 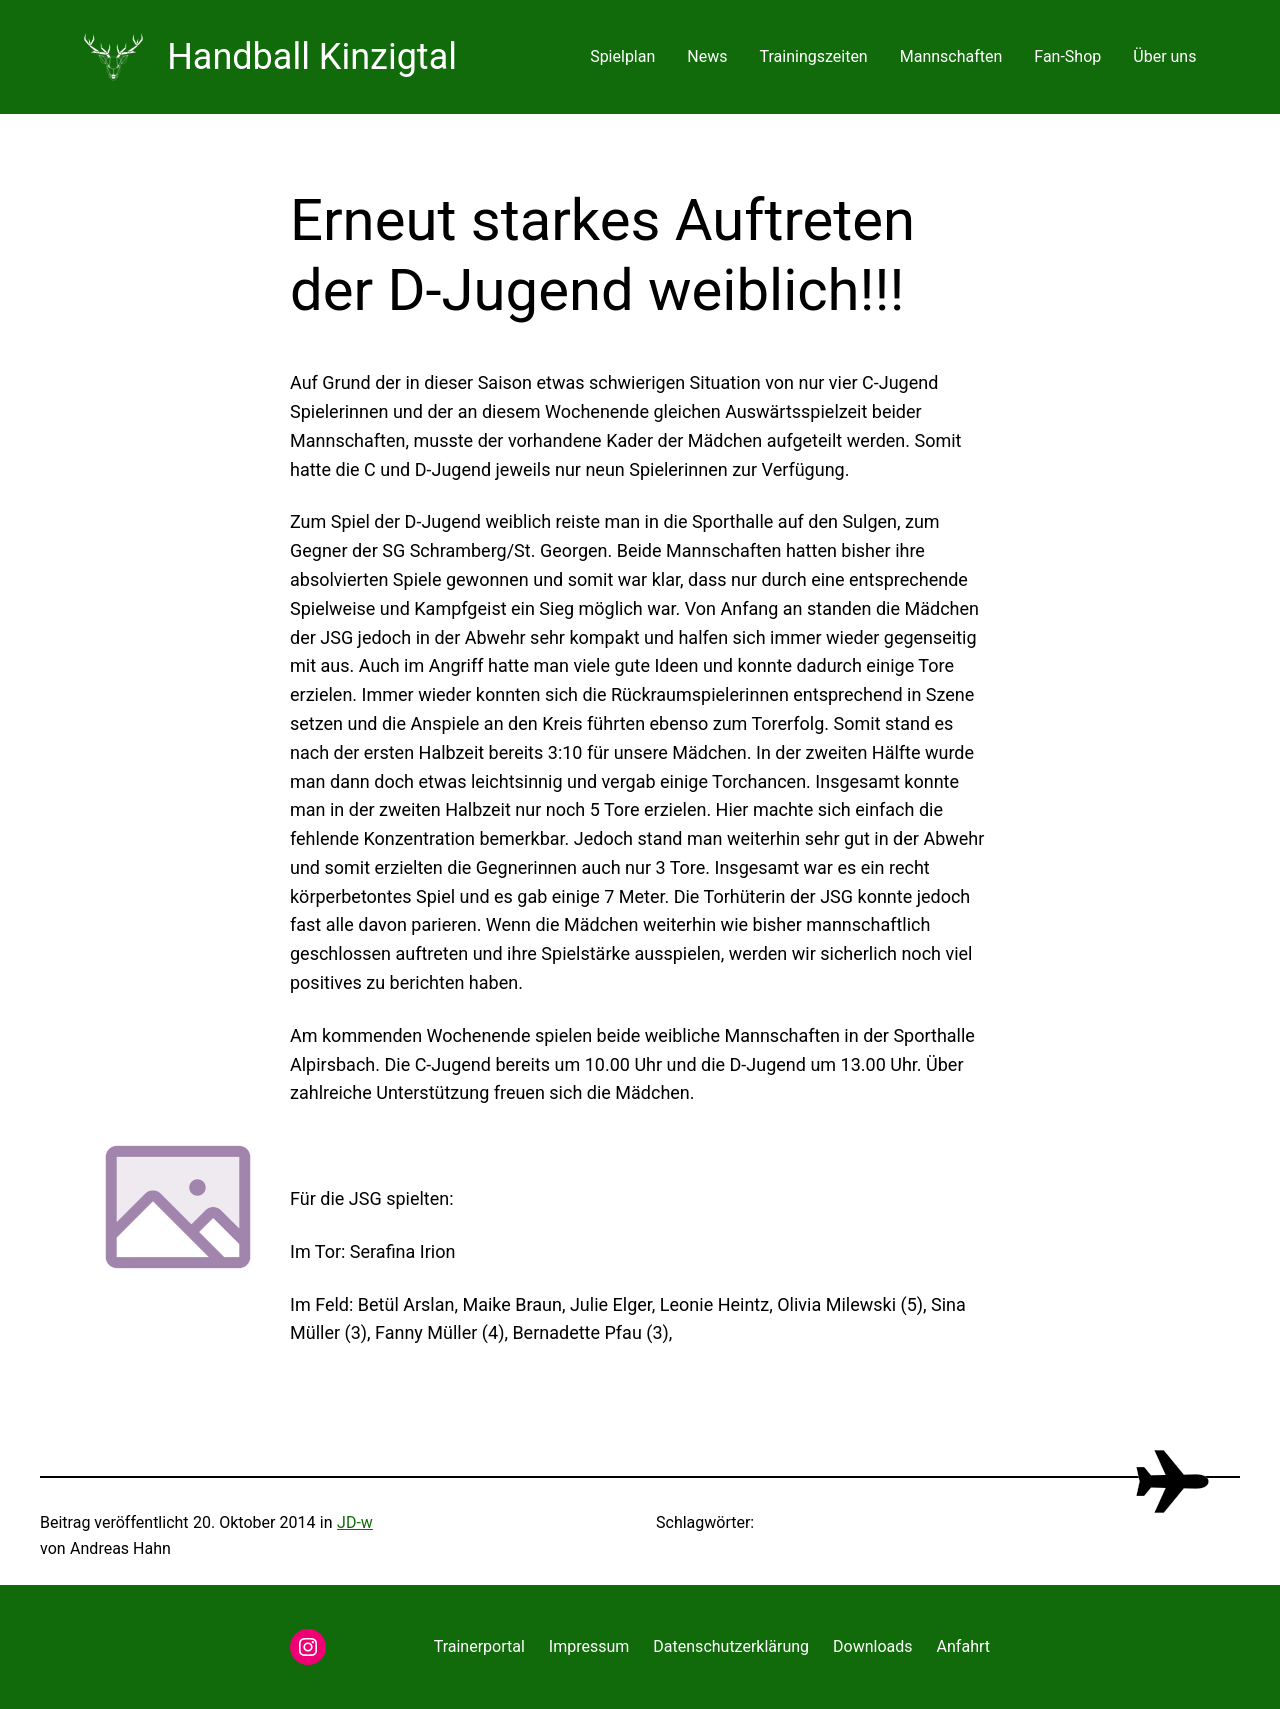 I want to click on enable airplane mode, so click(x=1172, y=1481).